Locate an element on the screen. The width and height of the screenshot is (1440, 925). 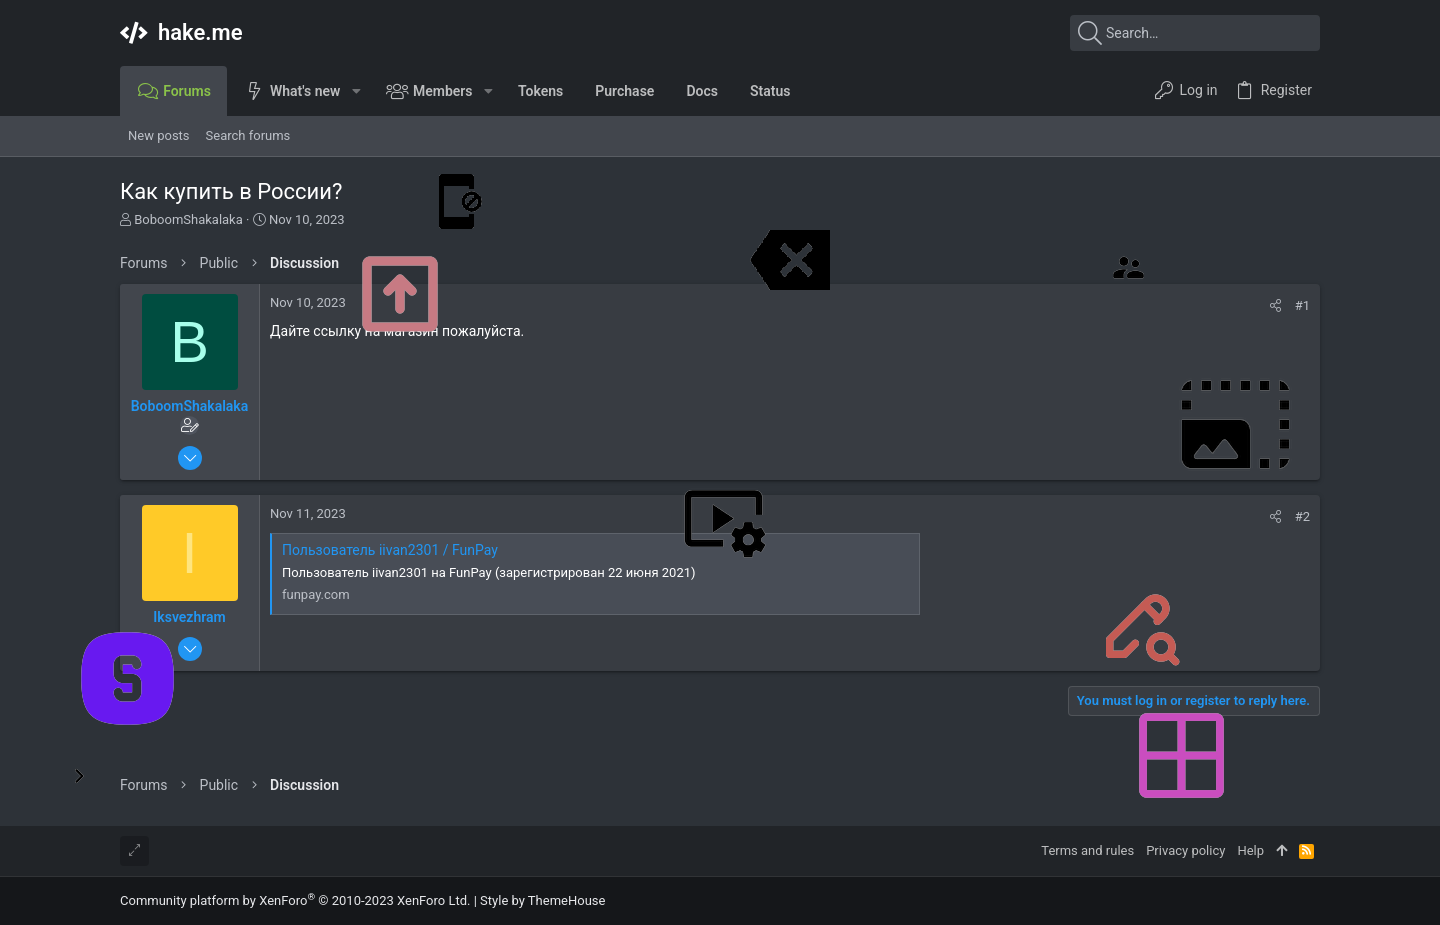
access video playback settings is located at coordinates (723, 518).